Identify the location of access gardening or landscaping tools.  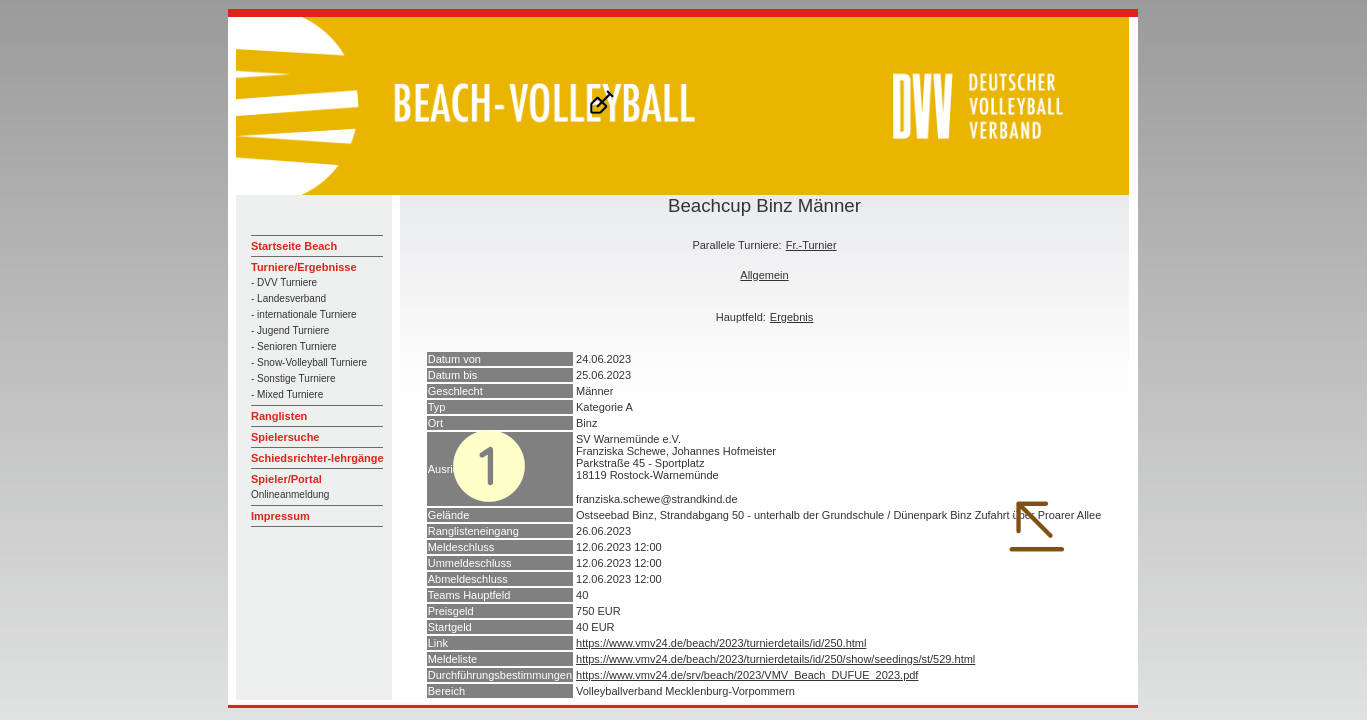
(601, 102).